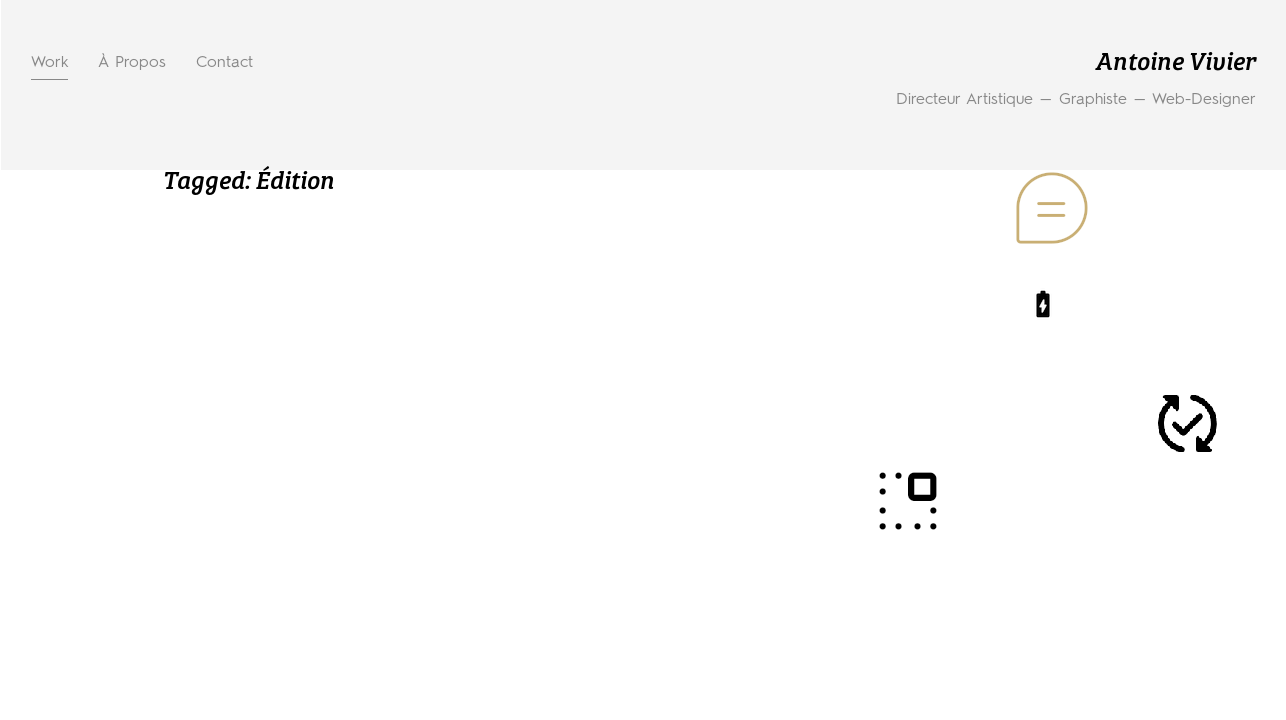  I want to click on indicates battery is fully charged while connected to power, so click(1043, 304).